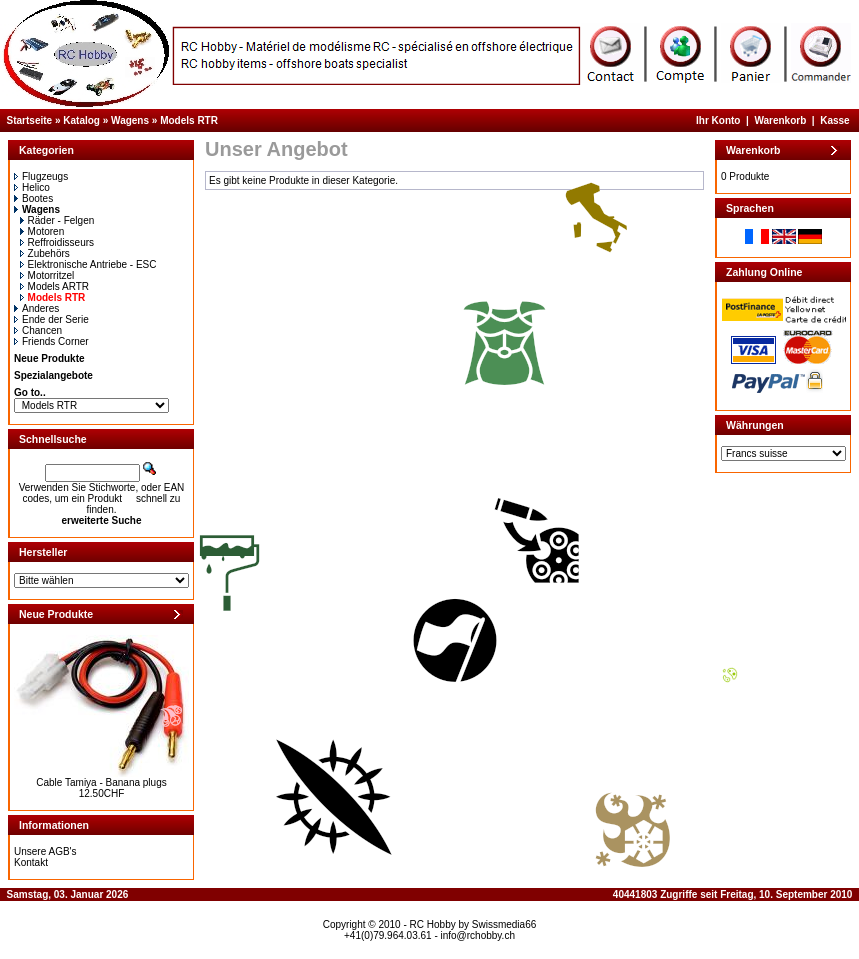 This screenshot has width=859, height=959. What do you see at coordinates (227, 573) in the screenshot?
I see `customize theme or appearance settings` at bounding box center [227, 573].